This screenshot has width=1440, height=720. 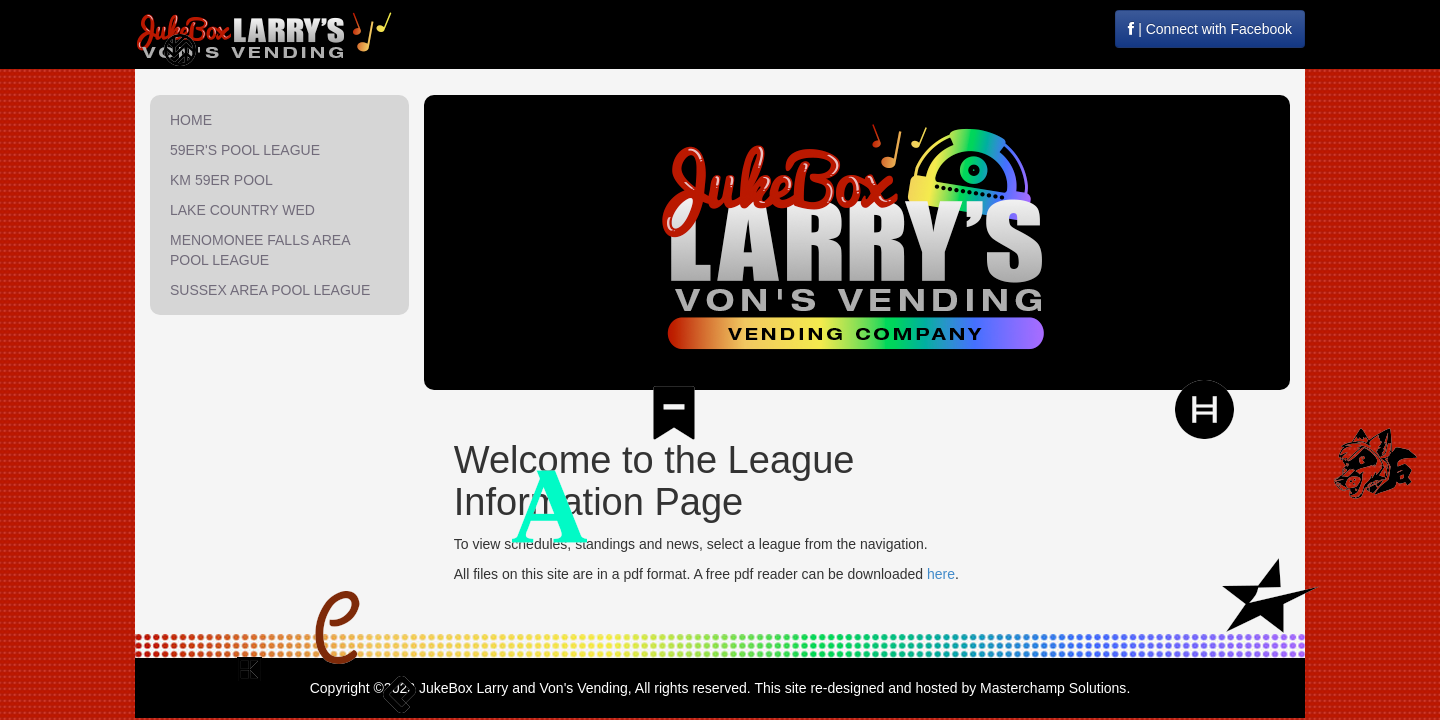 I want to click on open the Platzi learning platform, so click(x=399, y=694).